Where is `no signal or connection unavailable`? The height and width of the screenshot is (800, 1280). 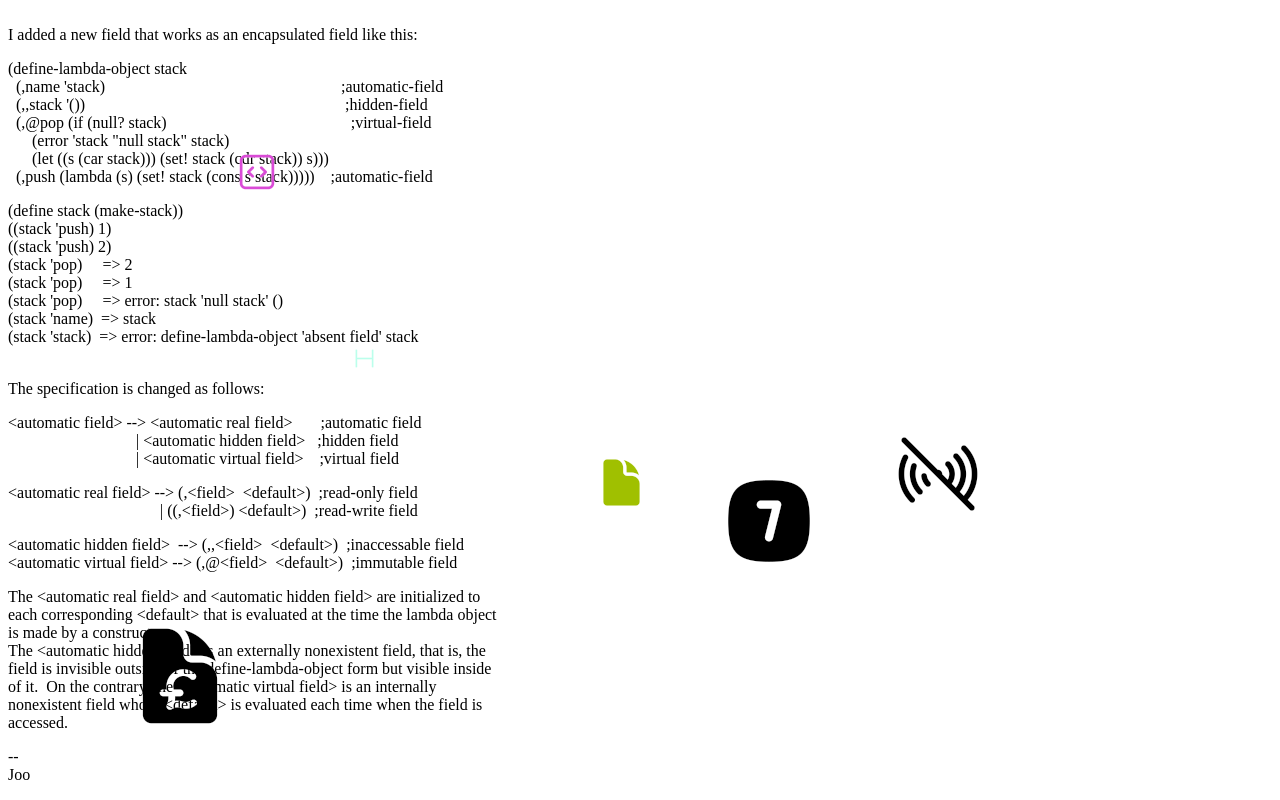 no signal or connection unavailable is located at coordinates (938, 474).